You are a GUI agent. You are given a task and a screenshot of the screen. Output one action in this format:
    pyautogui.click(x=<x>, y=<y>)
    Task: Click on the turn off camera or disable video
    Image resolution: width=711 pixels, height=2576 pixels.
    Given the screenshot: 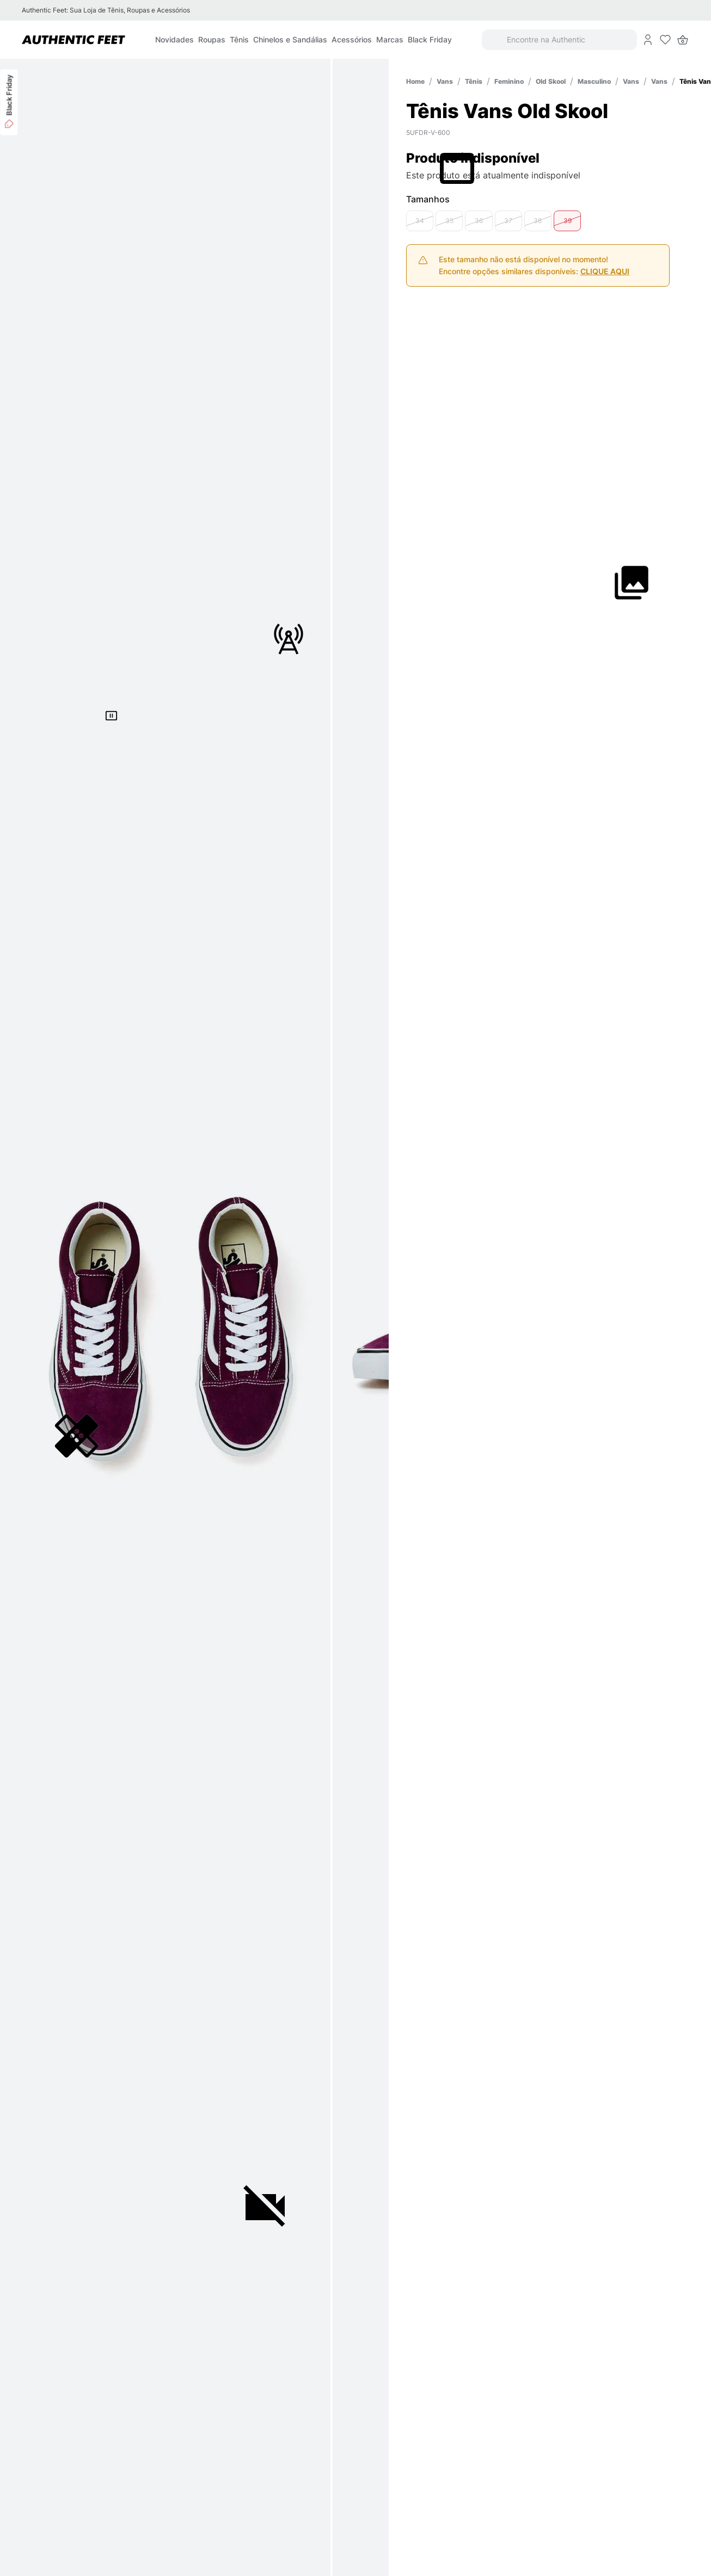 What is the action you would take?
    pyautogui.click(x=265, y=2207)
    